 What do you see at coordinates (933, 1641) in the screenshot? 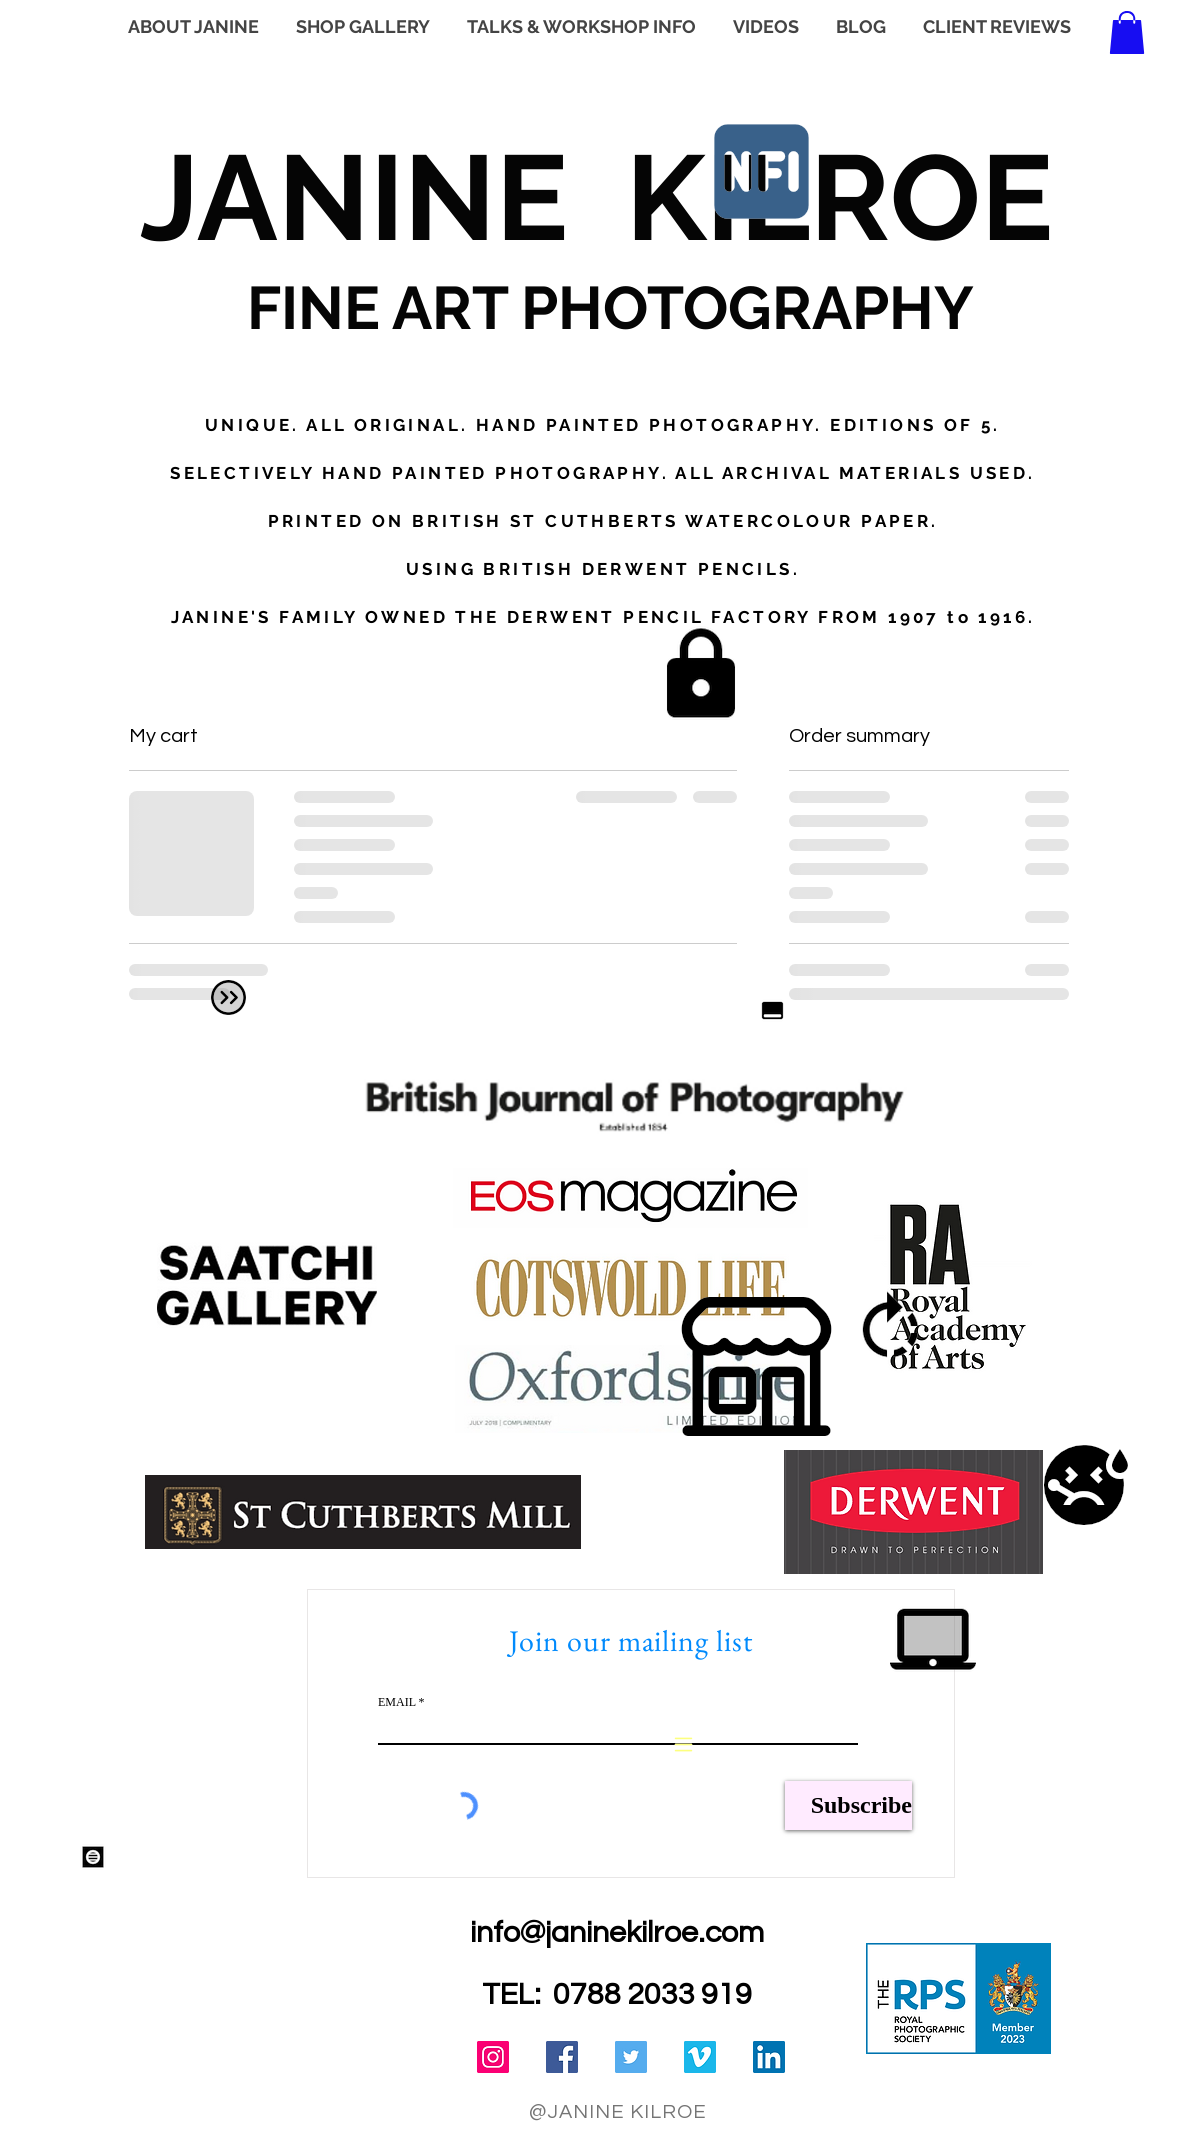
I see `switch to desktop or laptop view` at bounding box center [933, 1641].